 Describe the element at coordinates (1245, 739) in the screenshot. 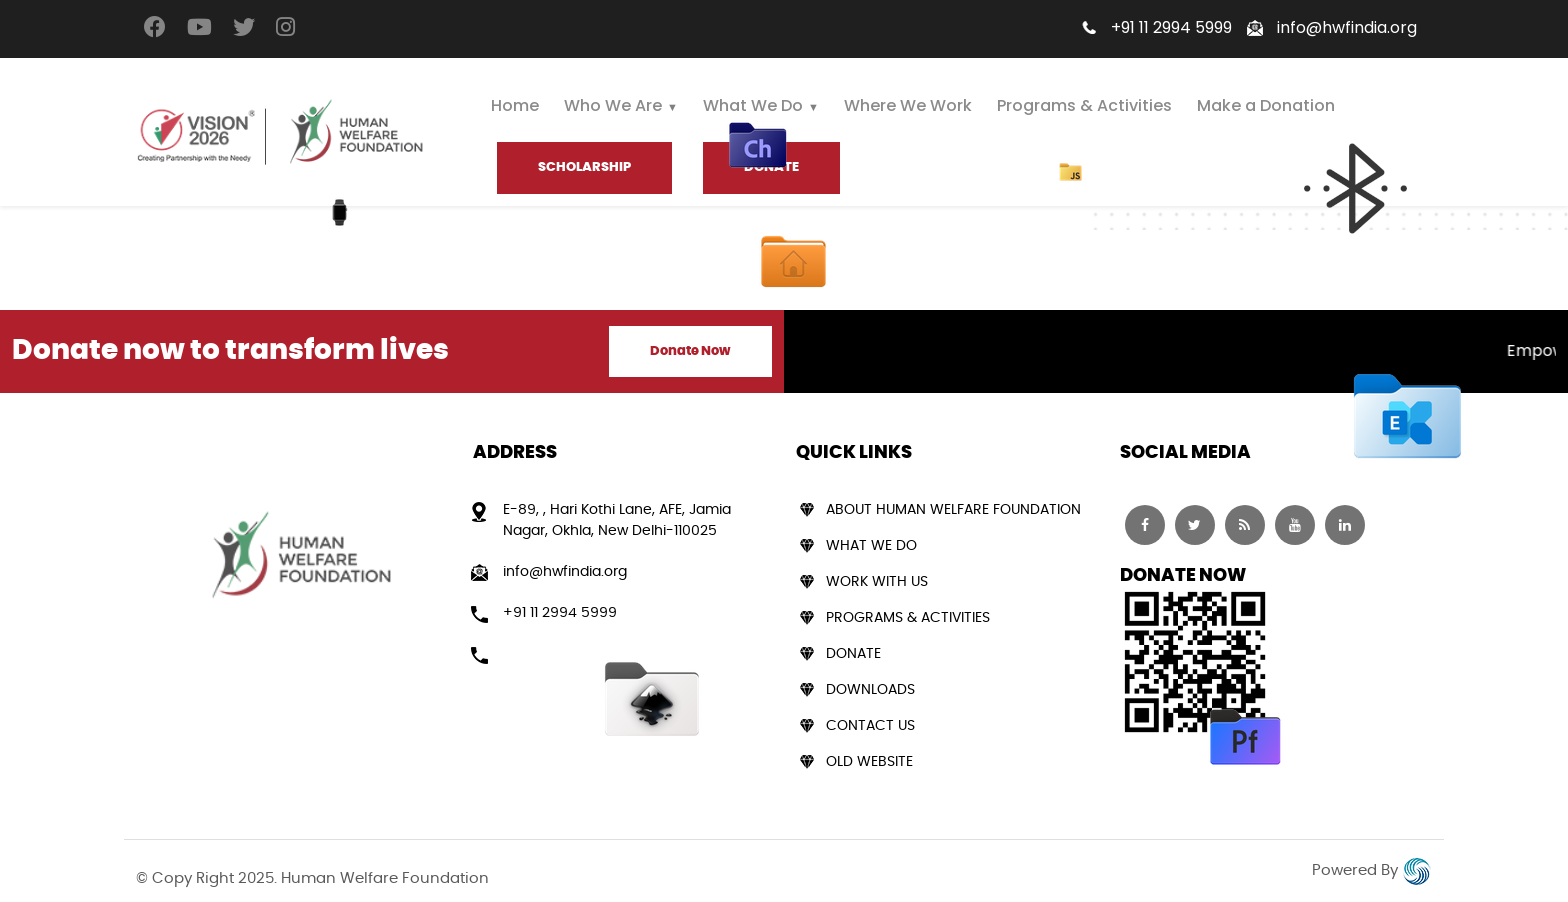

I see `open Adobe Portfolio project folder` at that location.